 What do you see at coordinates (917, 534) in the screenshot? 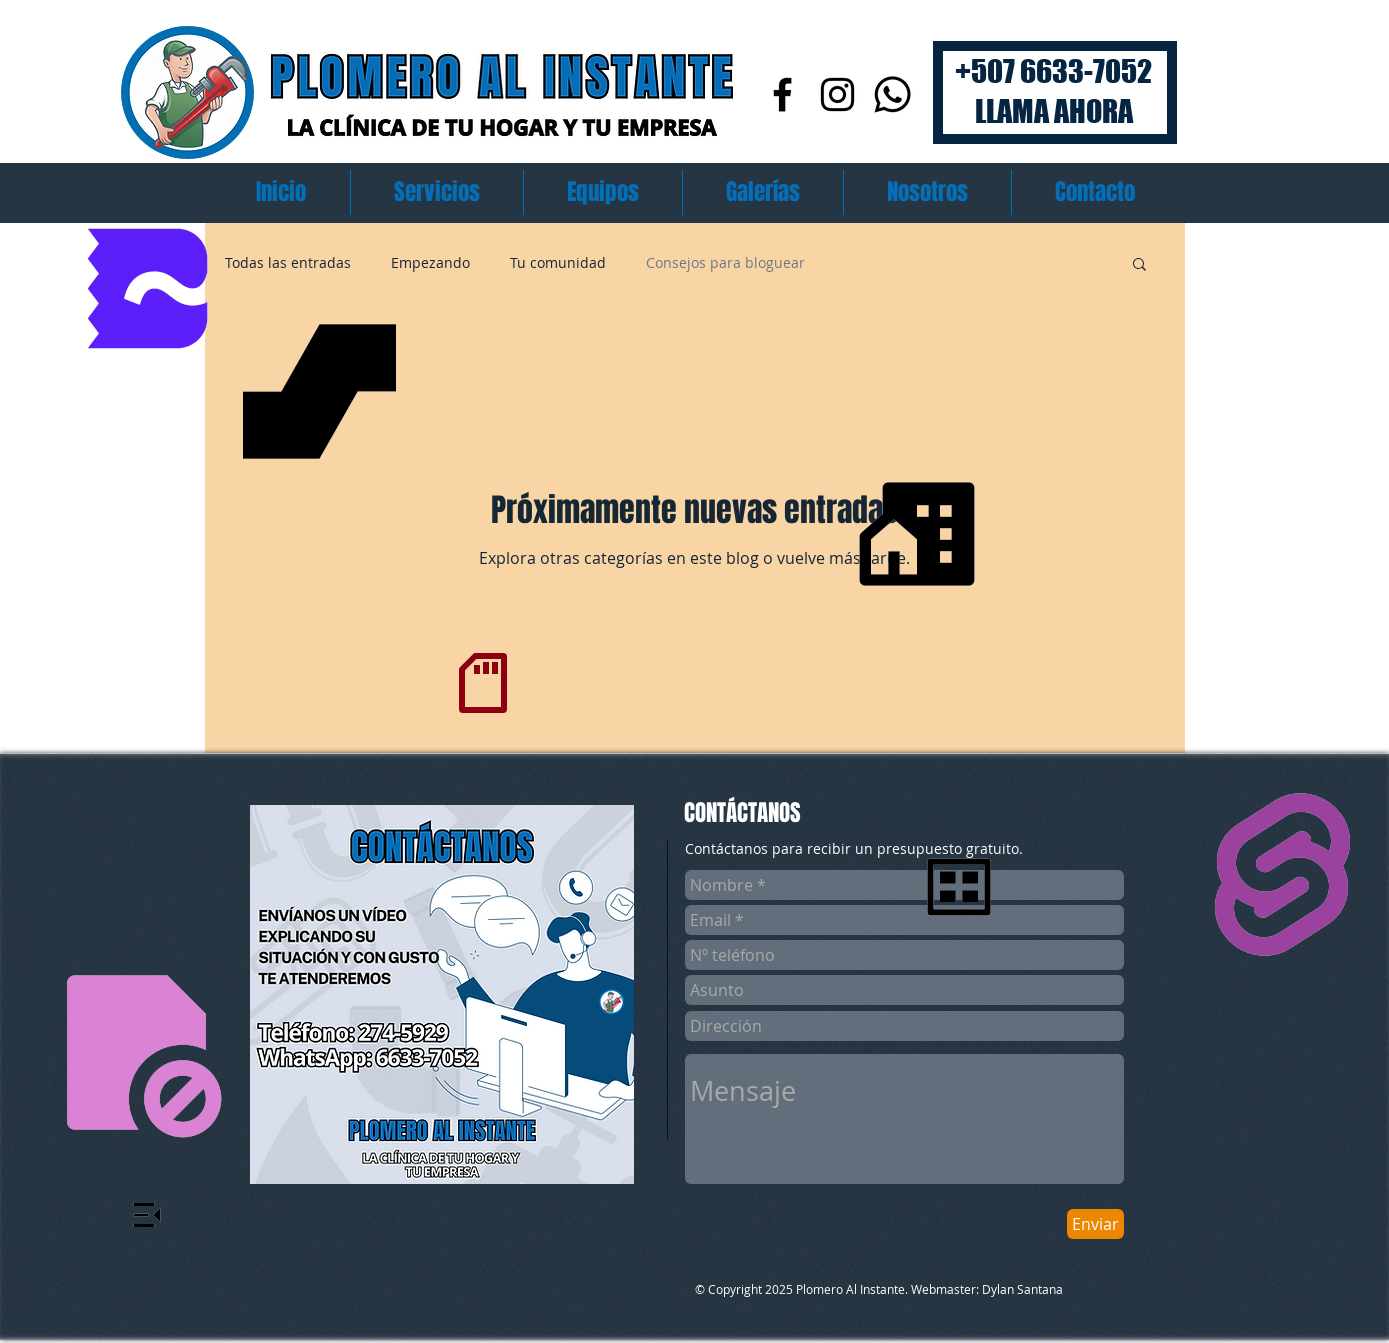
I see `access community features or forums` at bounding box center [917, 534].